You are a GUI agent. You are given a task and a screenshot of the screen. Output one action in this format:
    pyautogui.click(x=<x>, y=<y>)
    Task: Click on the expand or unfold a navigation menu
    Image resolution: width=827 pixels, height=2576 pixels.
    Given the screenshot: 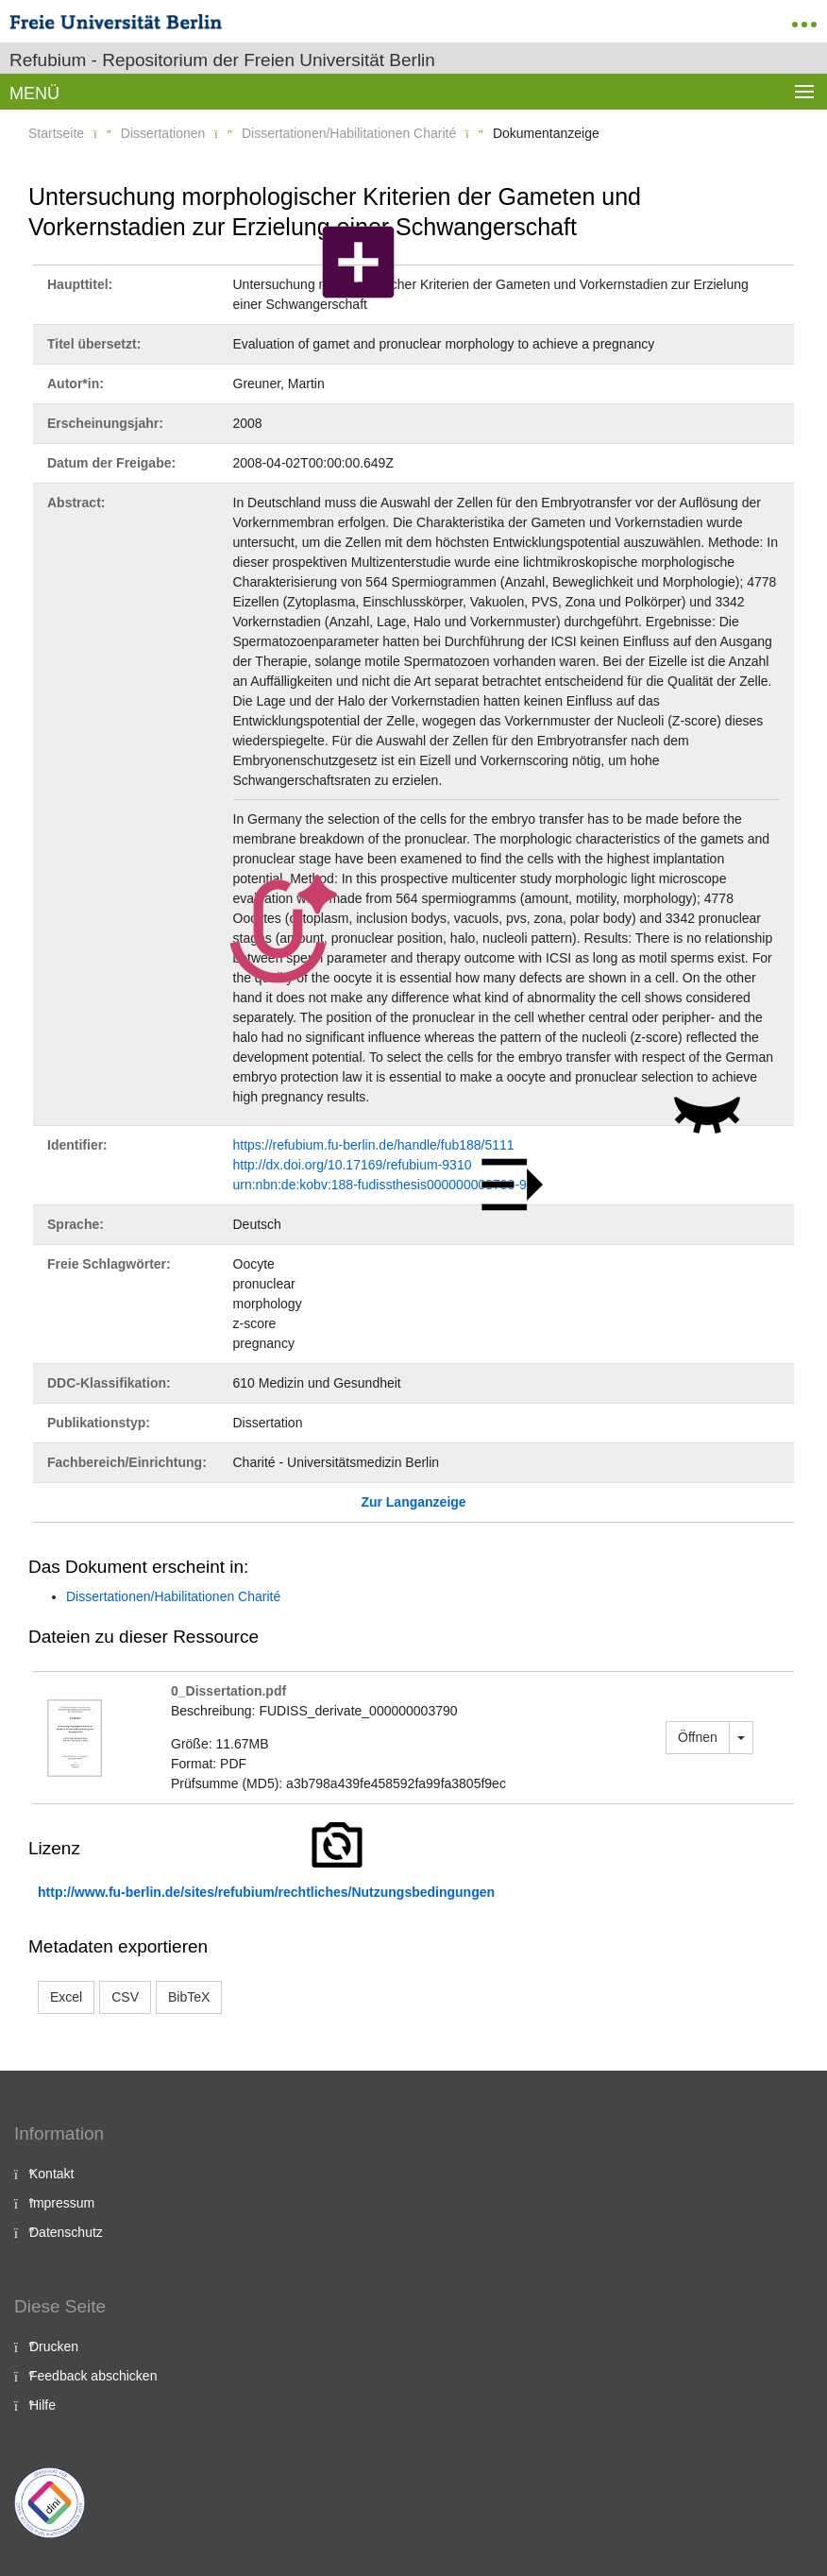 What is the action you would take?
    pyautogui.click(x=511, y=1185)
    